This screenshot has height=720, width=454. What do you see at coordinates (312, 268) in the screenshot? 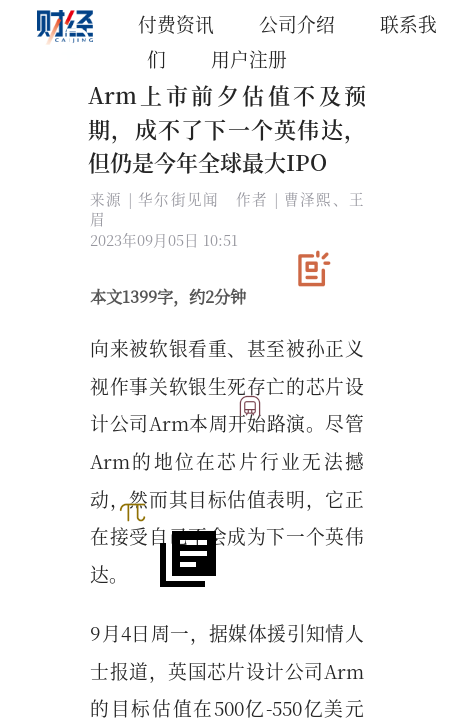
I see `indicates sponsored or advertisement content` at bounding box center [312, 268].